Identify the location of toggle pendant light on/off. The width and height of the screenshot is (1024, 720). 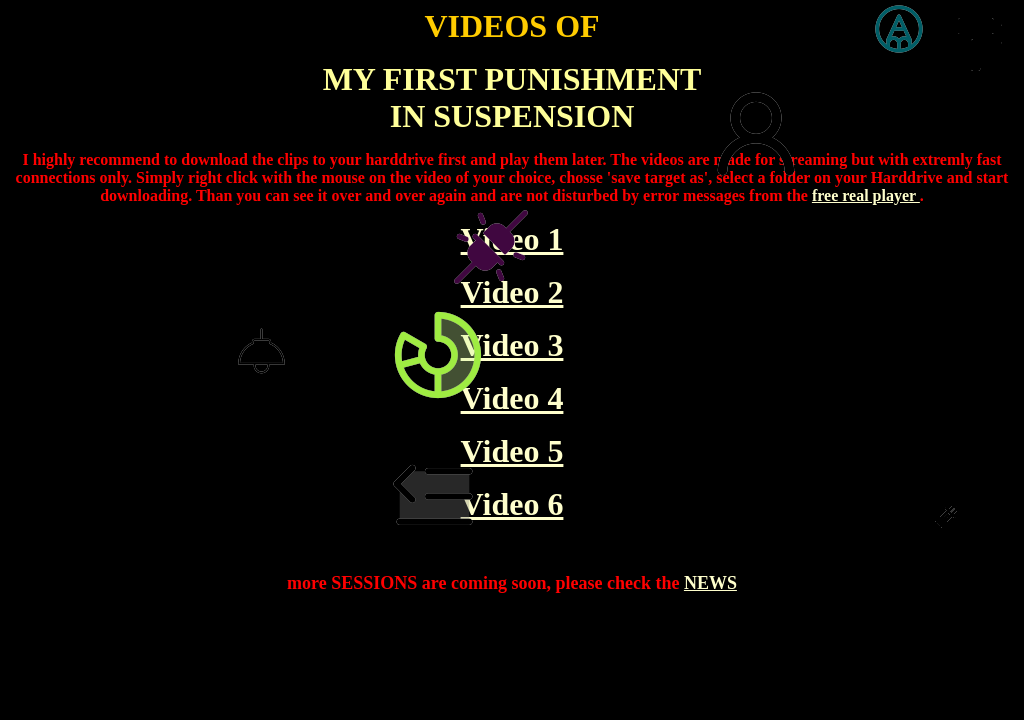
(261, 353).